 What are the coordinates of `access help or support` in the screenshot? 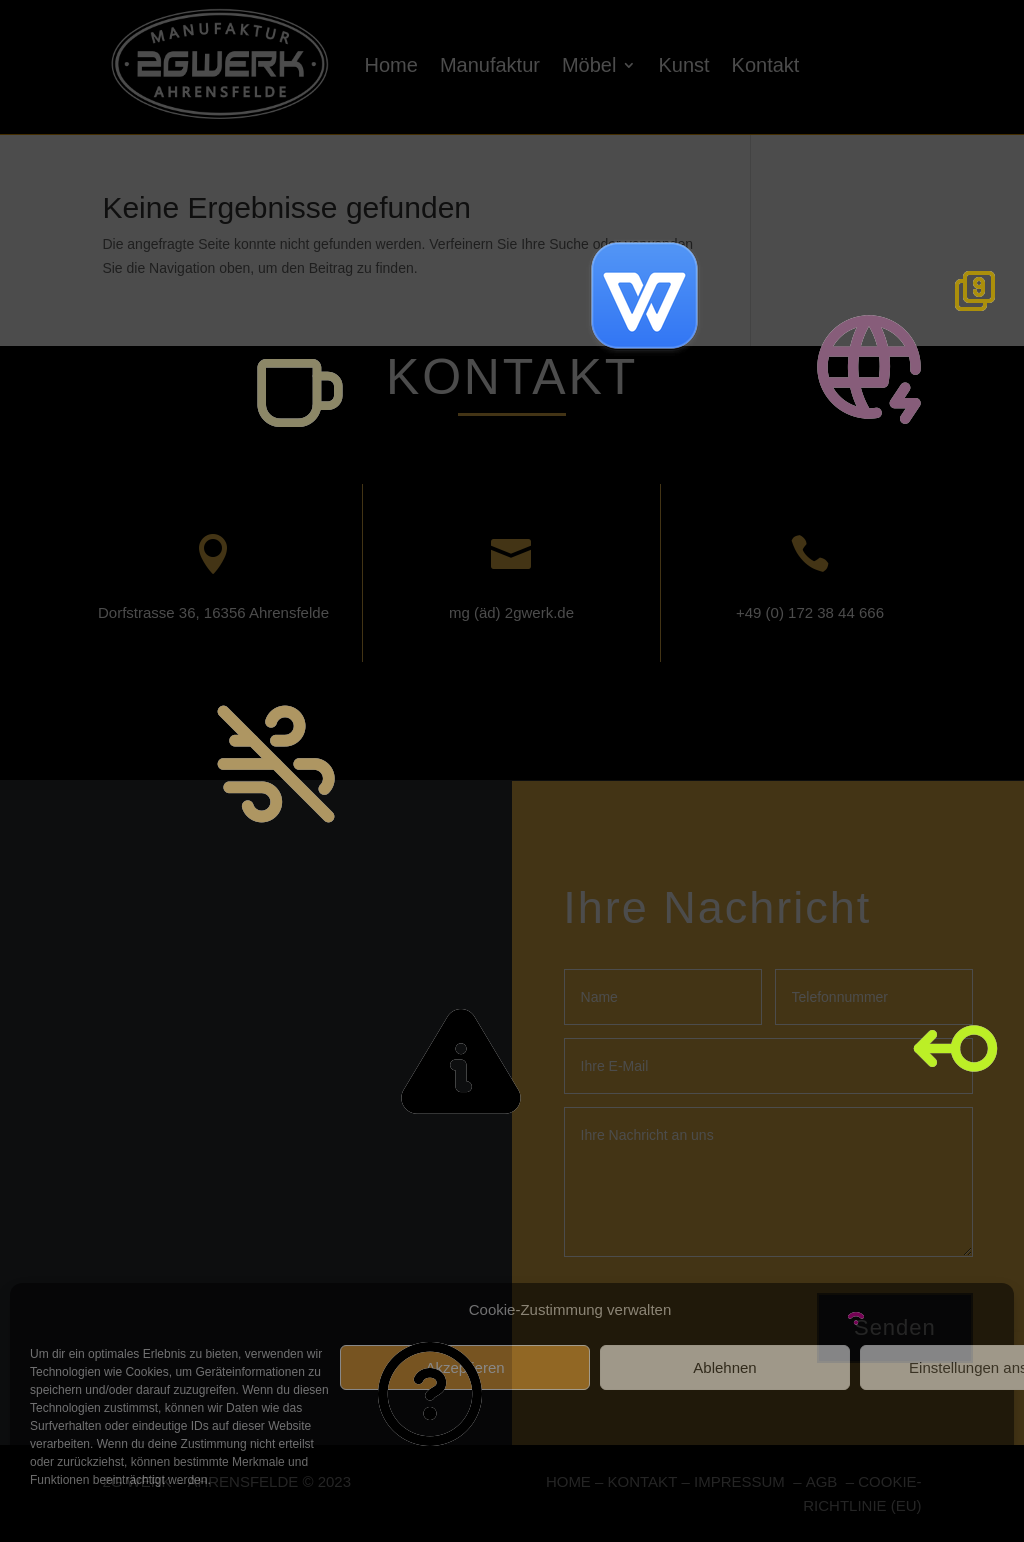 It's located at (430, 1394).